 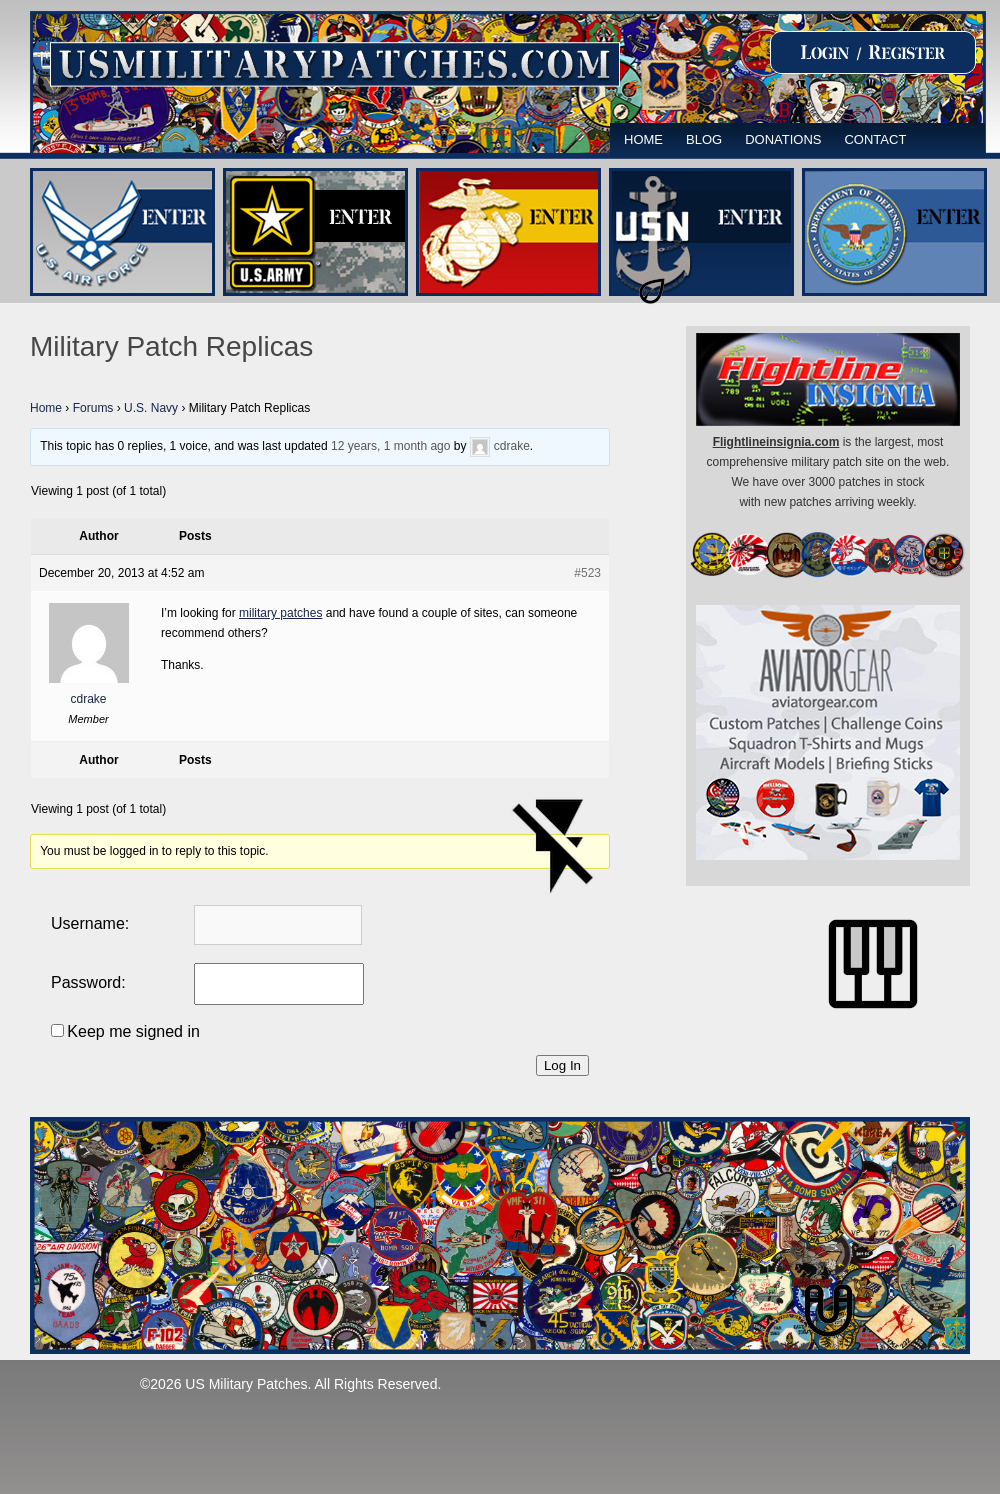 I want to click on attract or pull related items together, so click(x=828, y=1310).